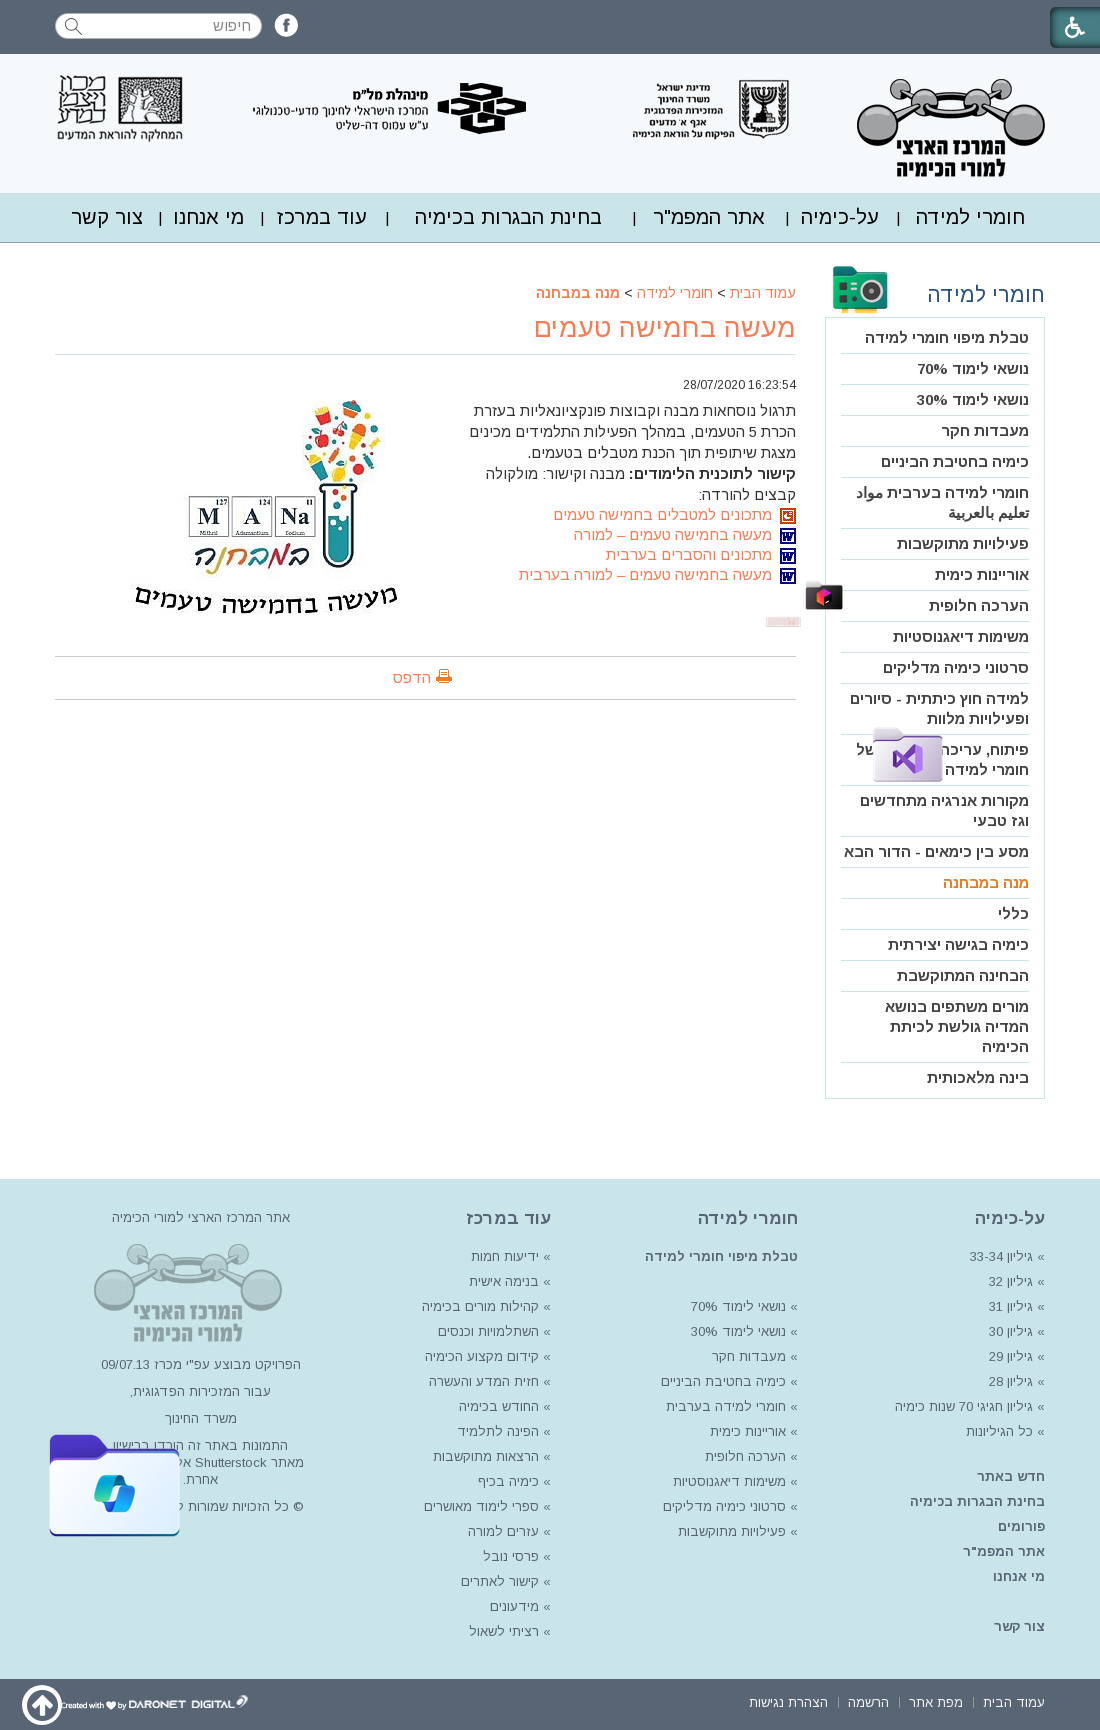 This screenshot has height=1730, width=1100. I want to click on open folder containing Microsoft Copilot files, so click(114, 1489).